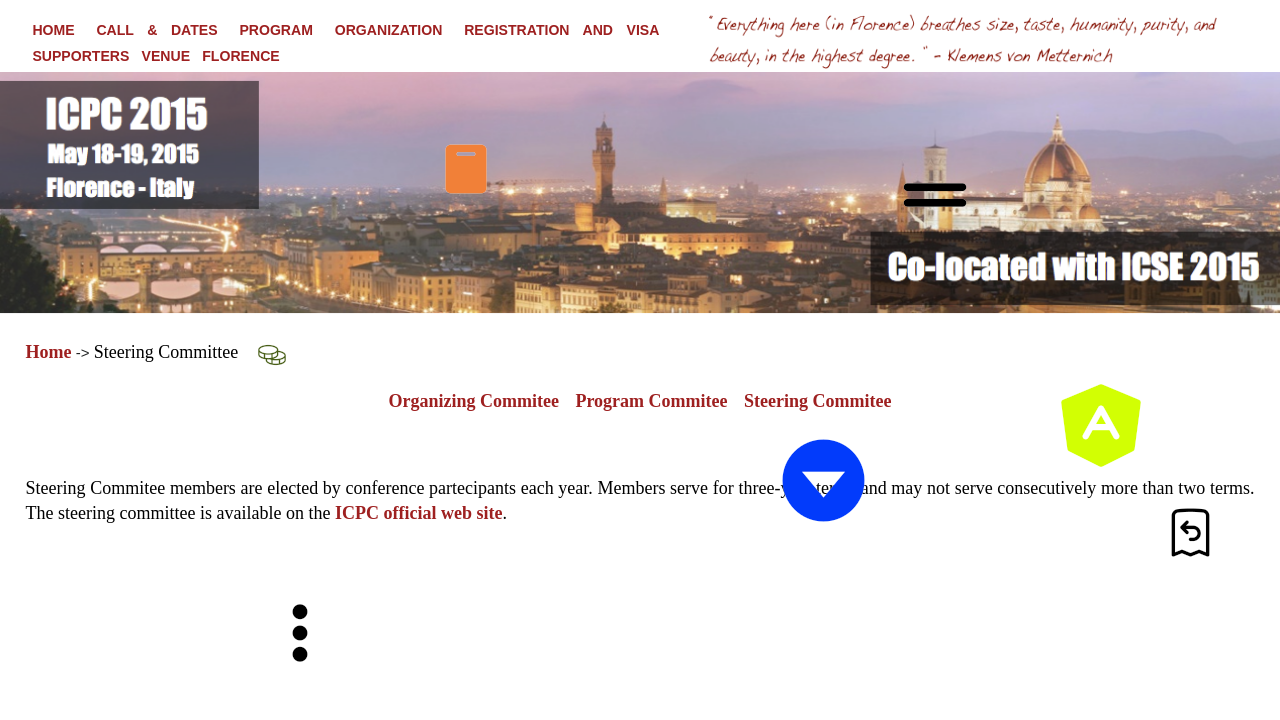  I want to click on expand dropdown menu or content, so click(823, 480).